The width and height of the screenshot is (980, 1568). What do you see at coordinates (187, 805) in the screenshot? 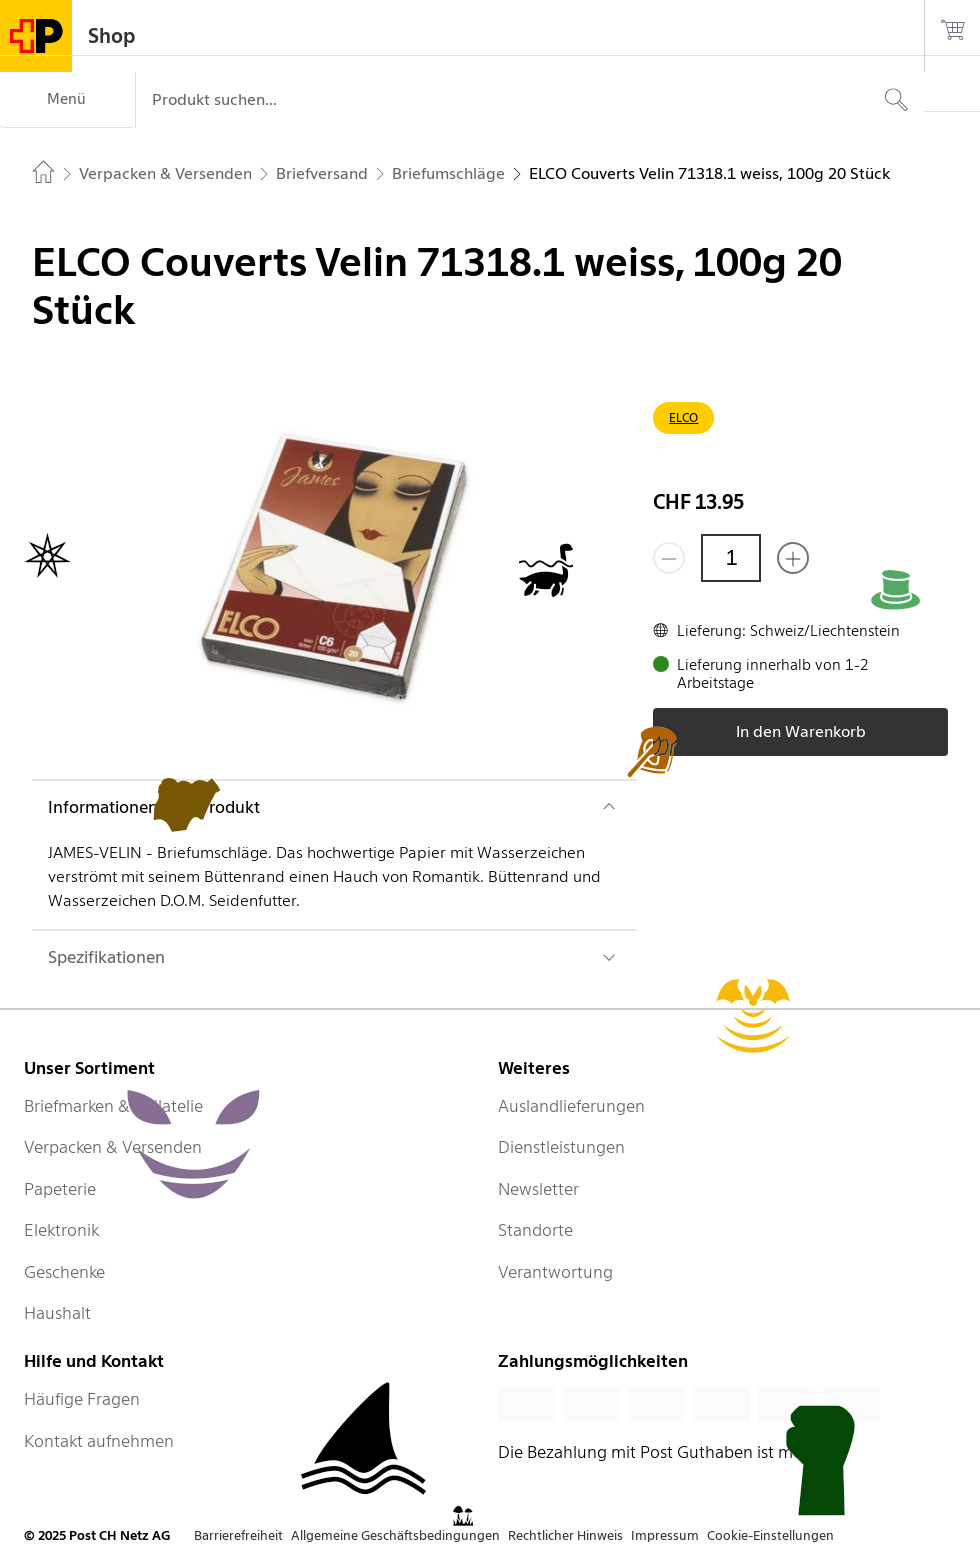
I see `select Nigeria as your country or region` at bounding box center [187, 805].